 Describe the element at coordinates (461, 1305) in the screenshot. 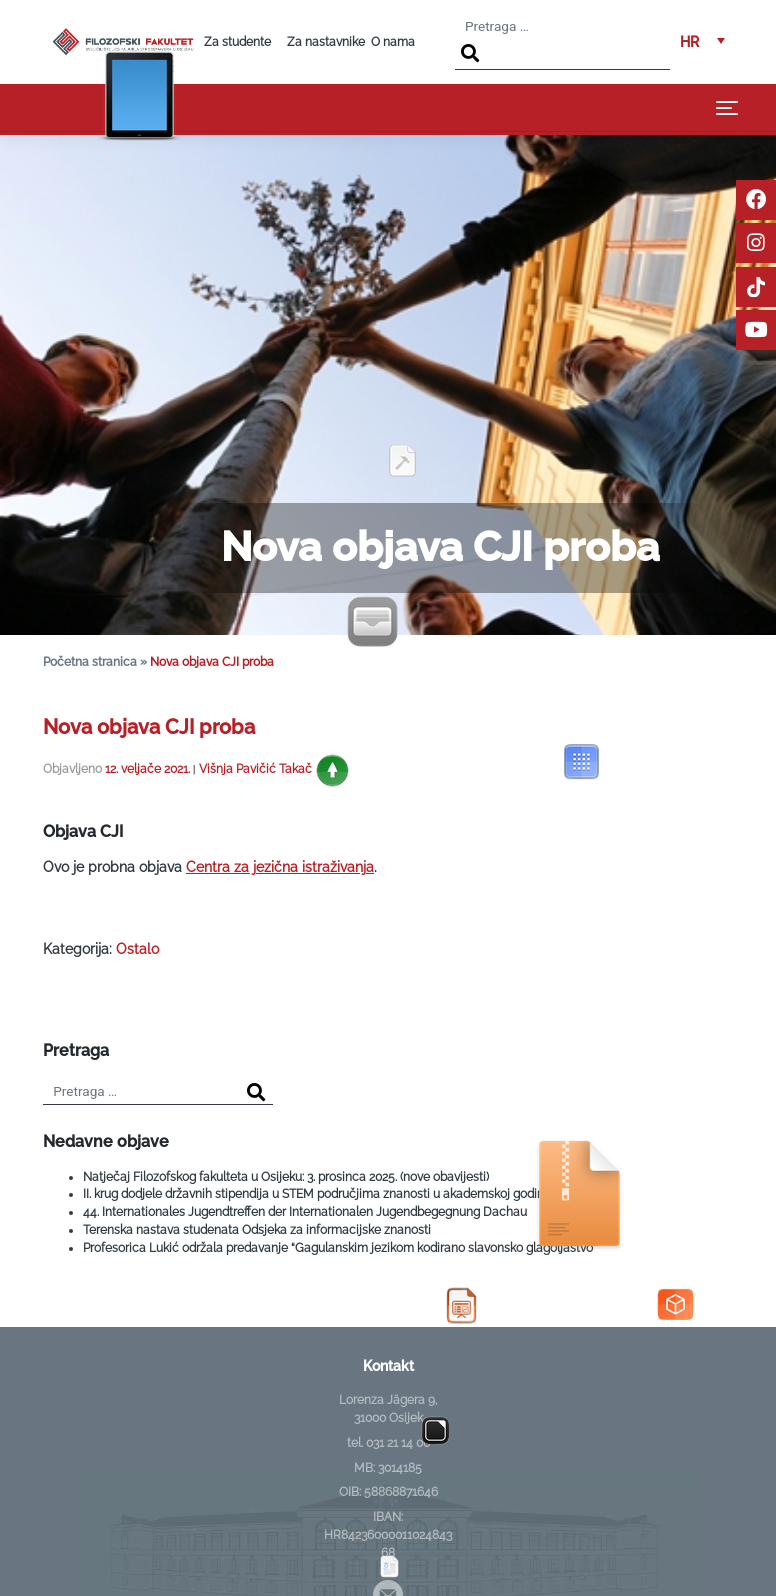

I see `open a presentation file` at that location.